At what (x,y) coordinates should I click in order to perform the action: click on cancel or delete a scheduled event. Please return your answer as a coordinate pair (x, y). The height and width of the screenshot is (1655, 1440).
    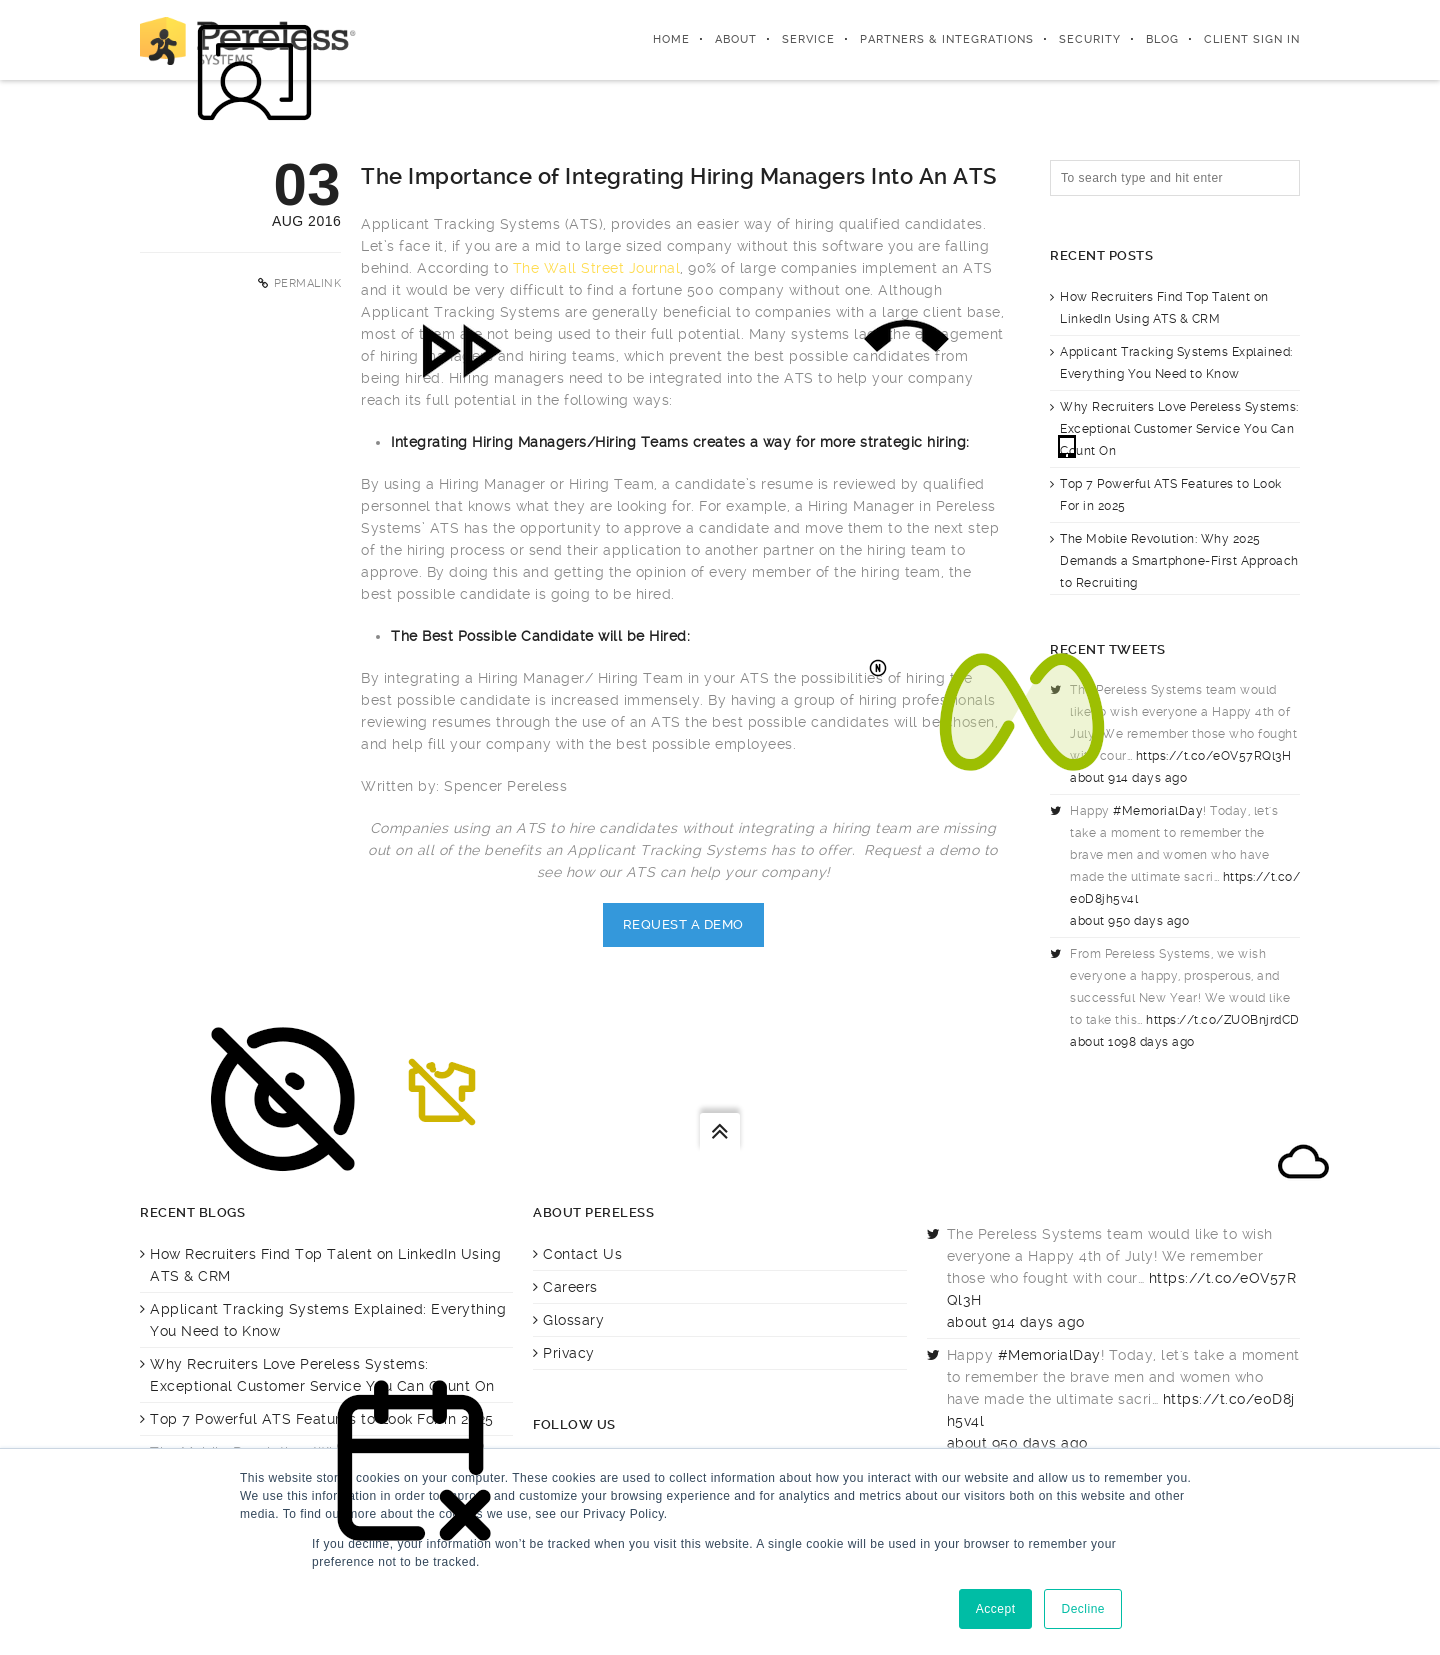
    Looking at the image, I should click on (410, 1460).